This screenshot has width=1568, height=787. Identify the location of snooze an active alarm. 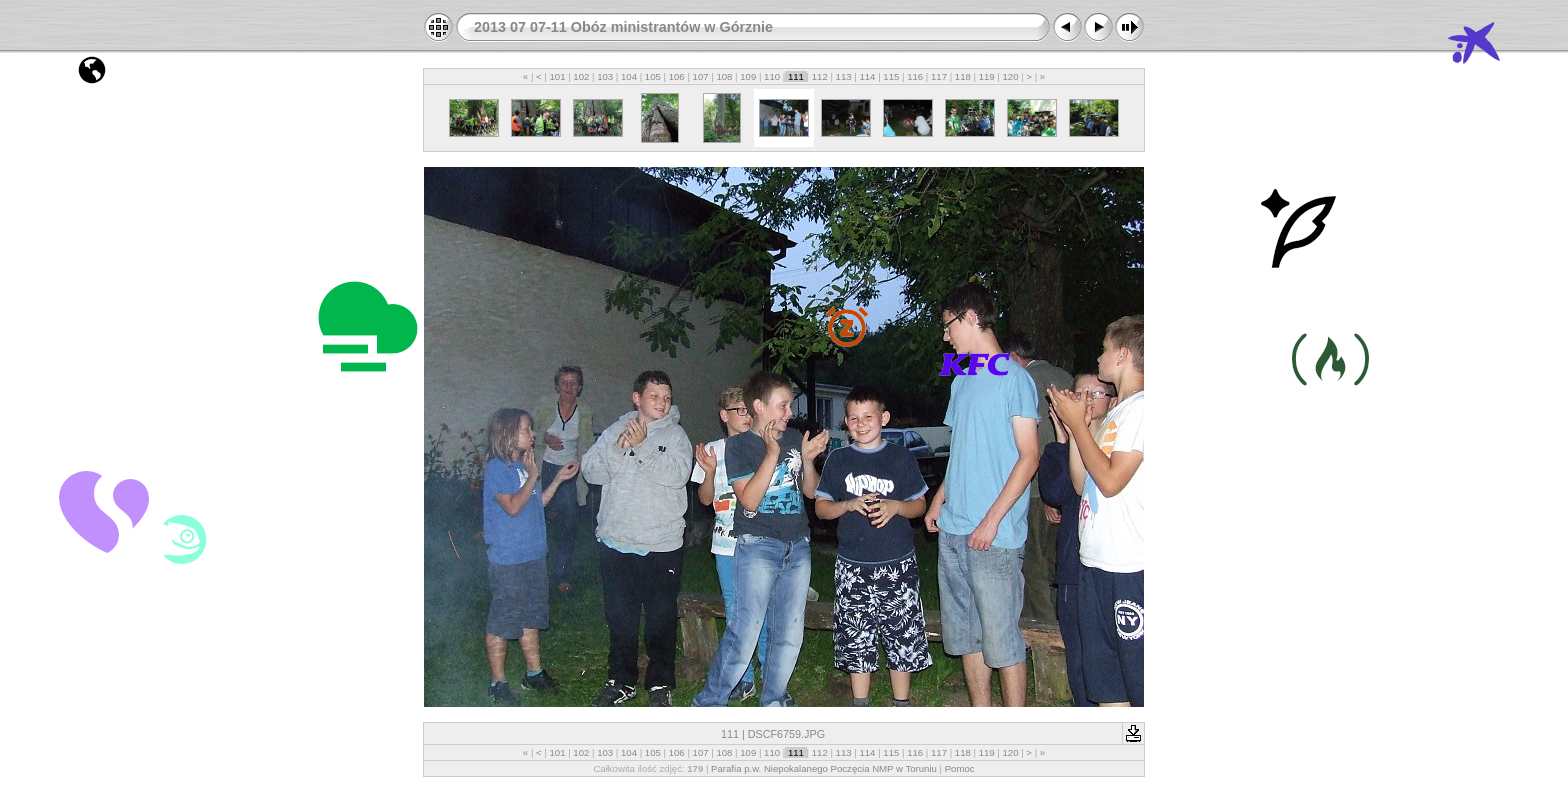
(847, 326).